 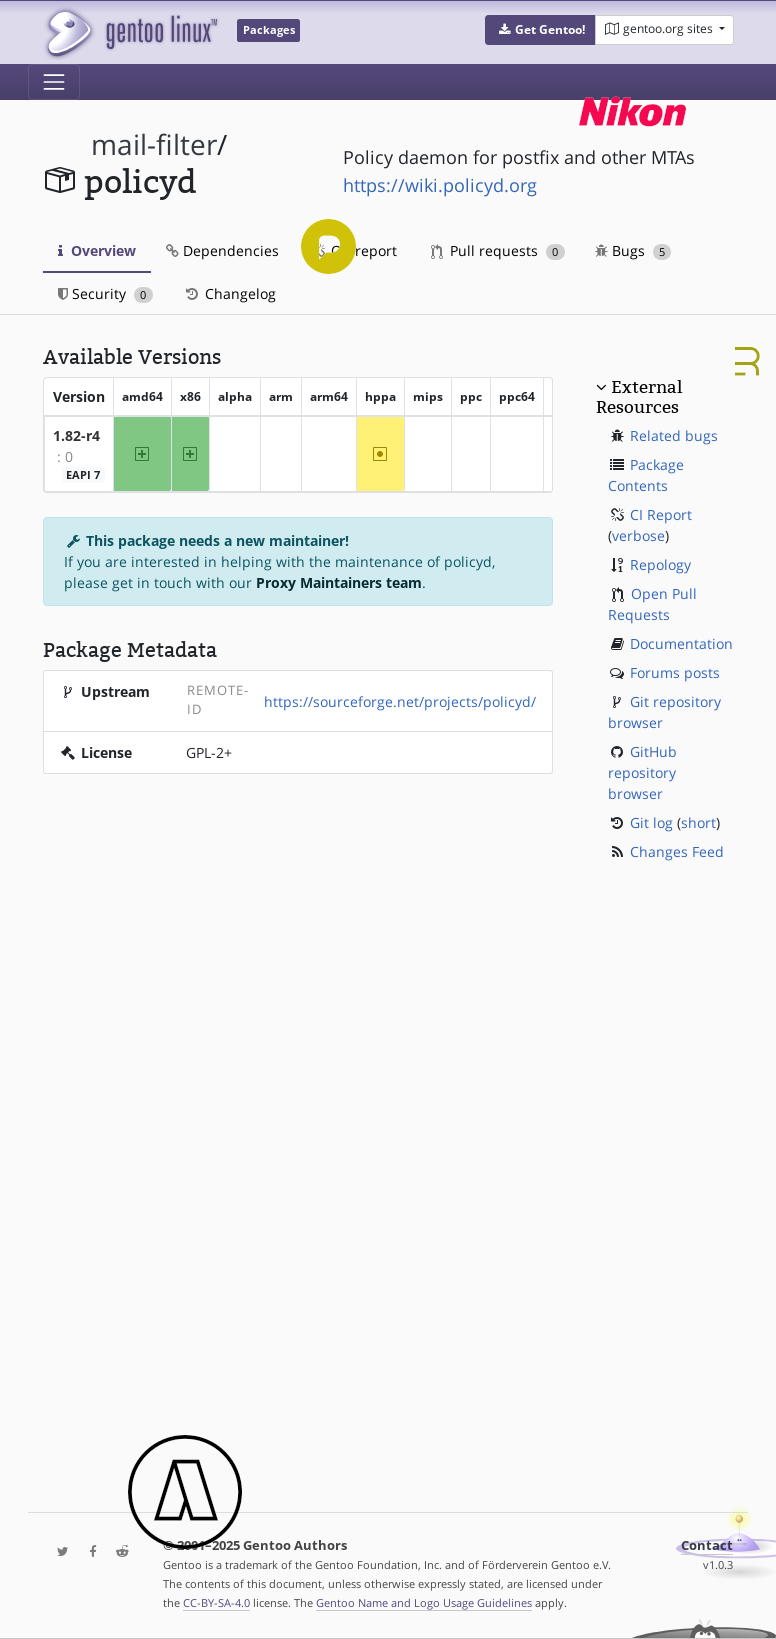 I want to click on open akiflow productivity app, so click(x=185, y=1492).